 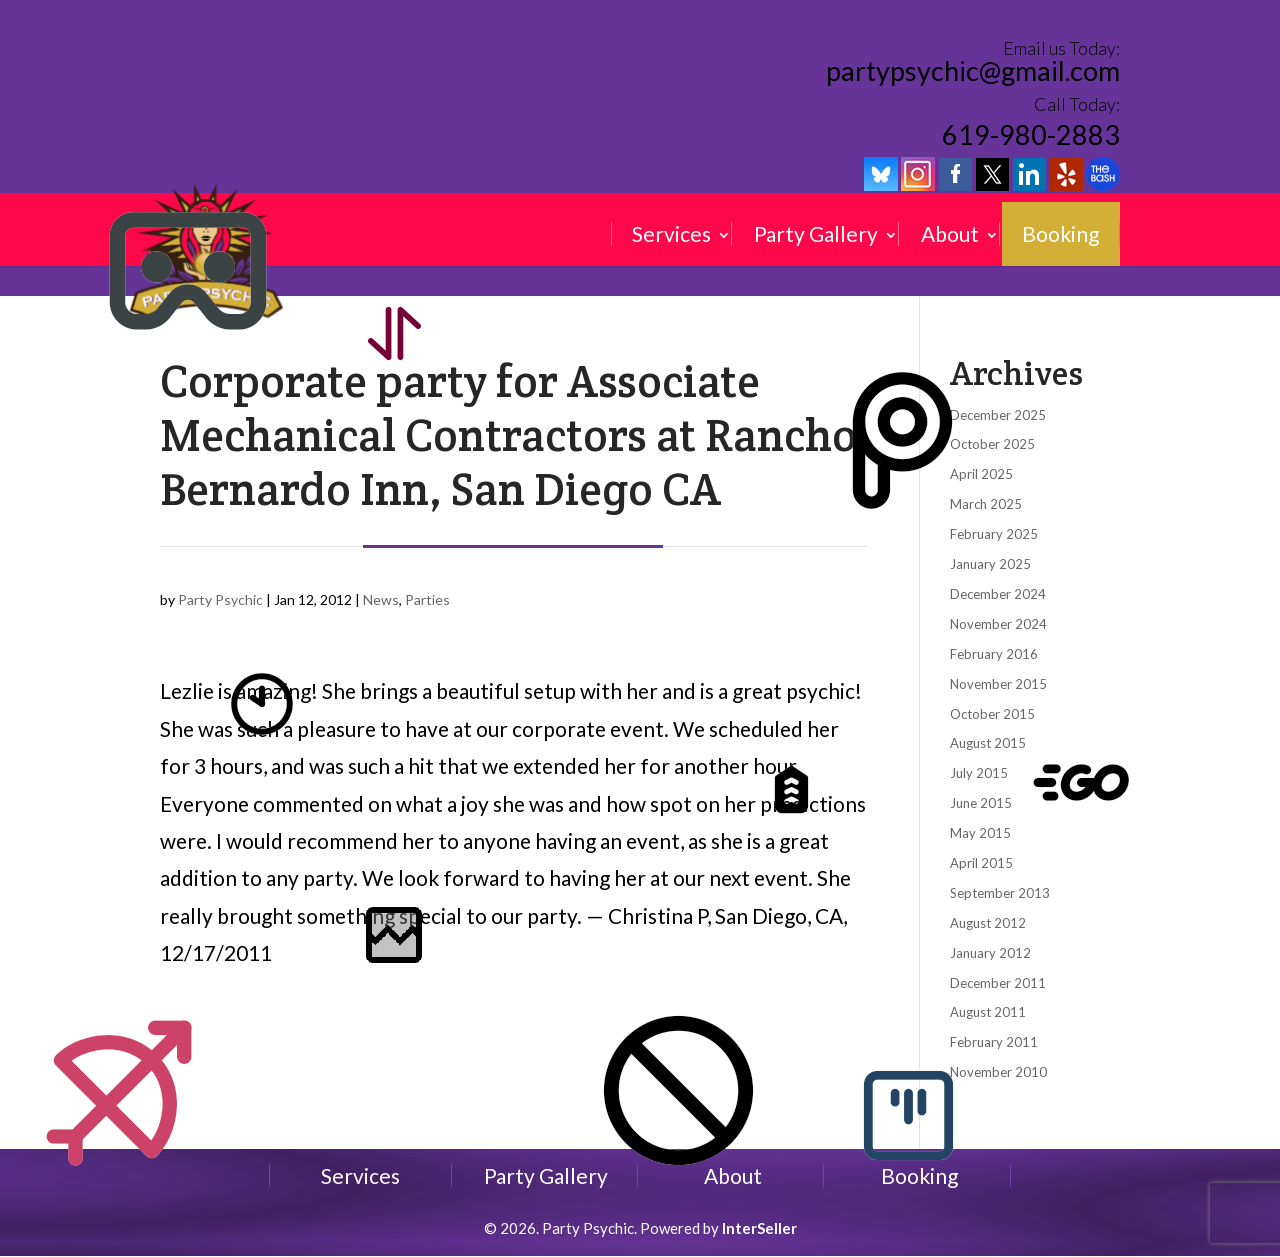 What do you see at coordinates (678, 1090) in the screenshot?
I see `indicates blocked or prohibited content` at bounding box center [678, 1090].